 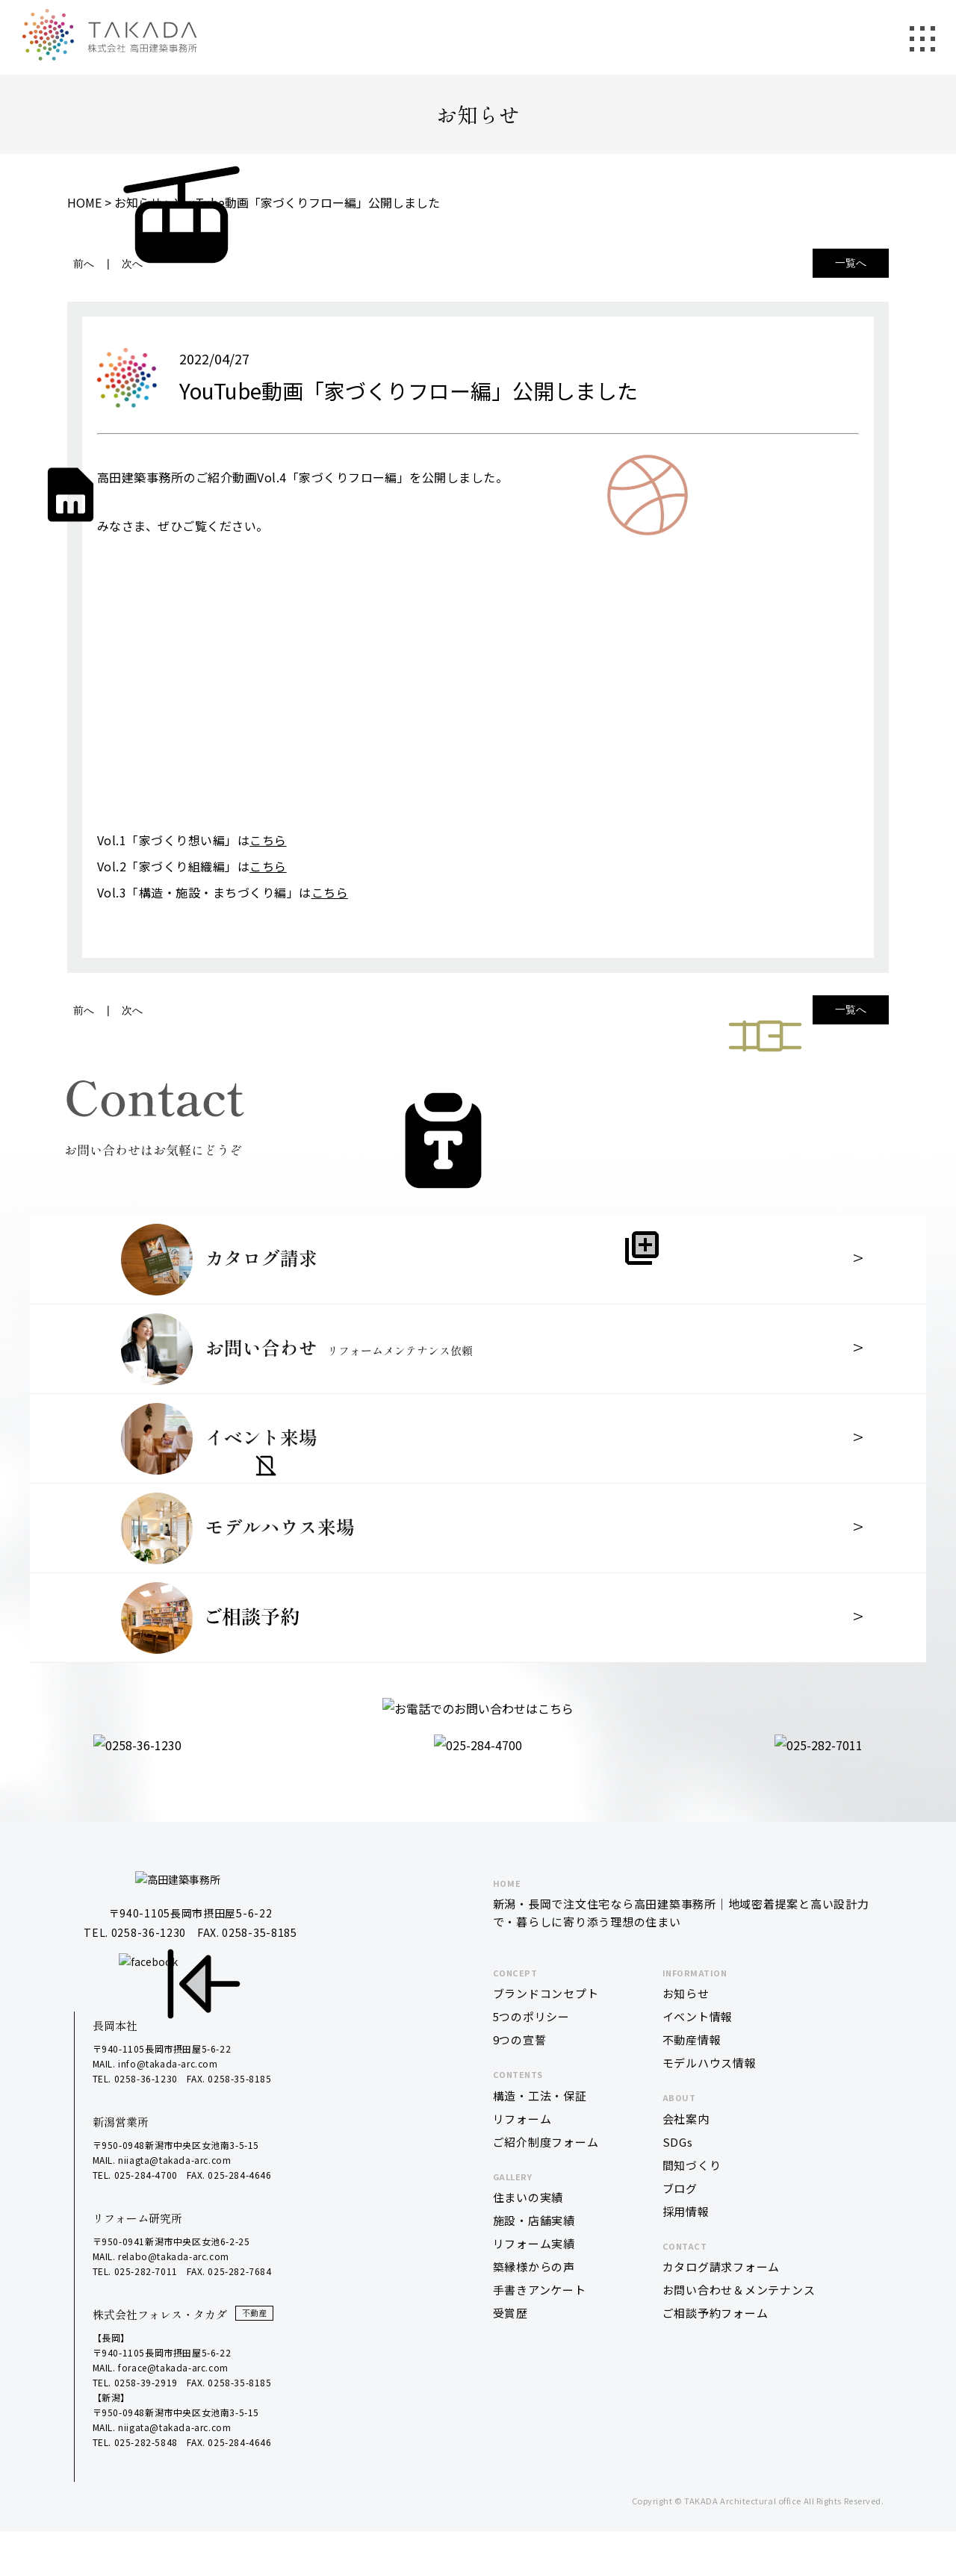 I want to click on go back to the beginning, so click(x=202, y=1984).